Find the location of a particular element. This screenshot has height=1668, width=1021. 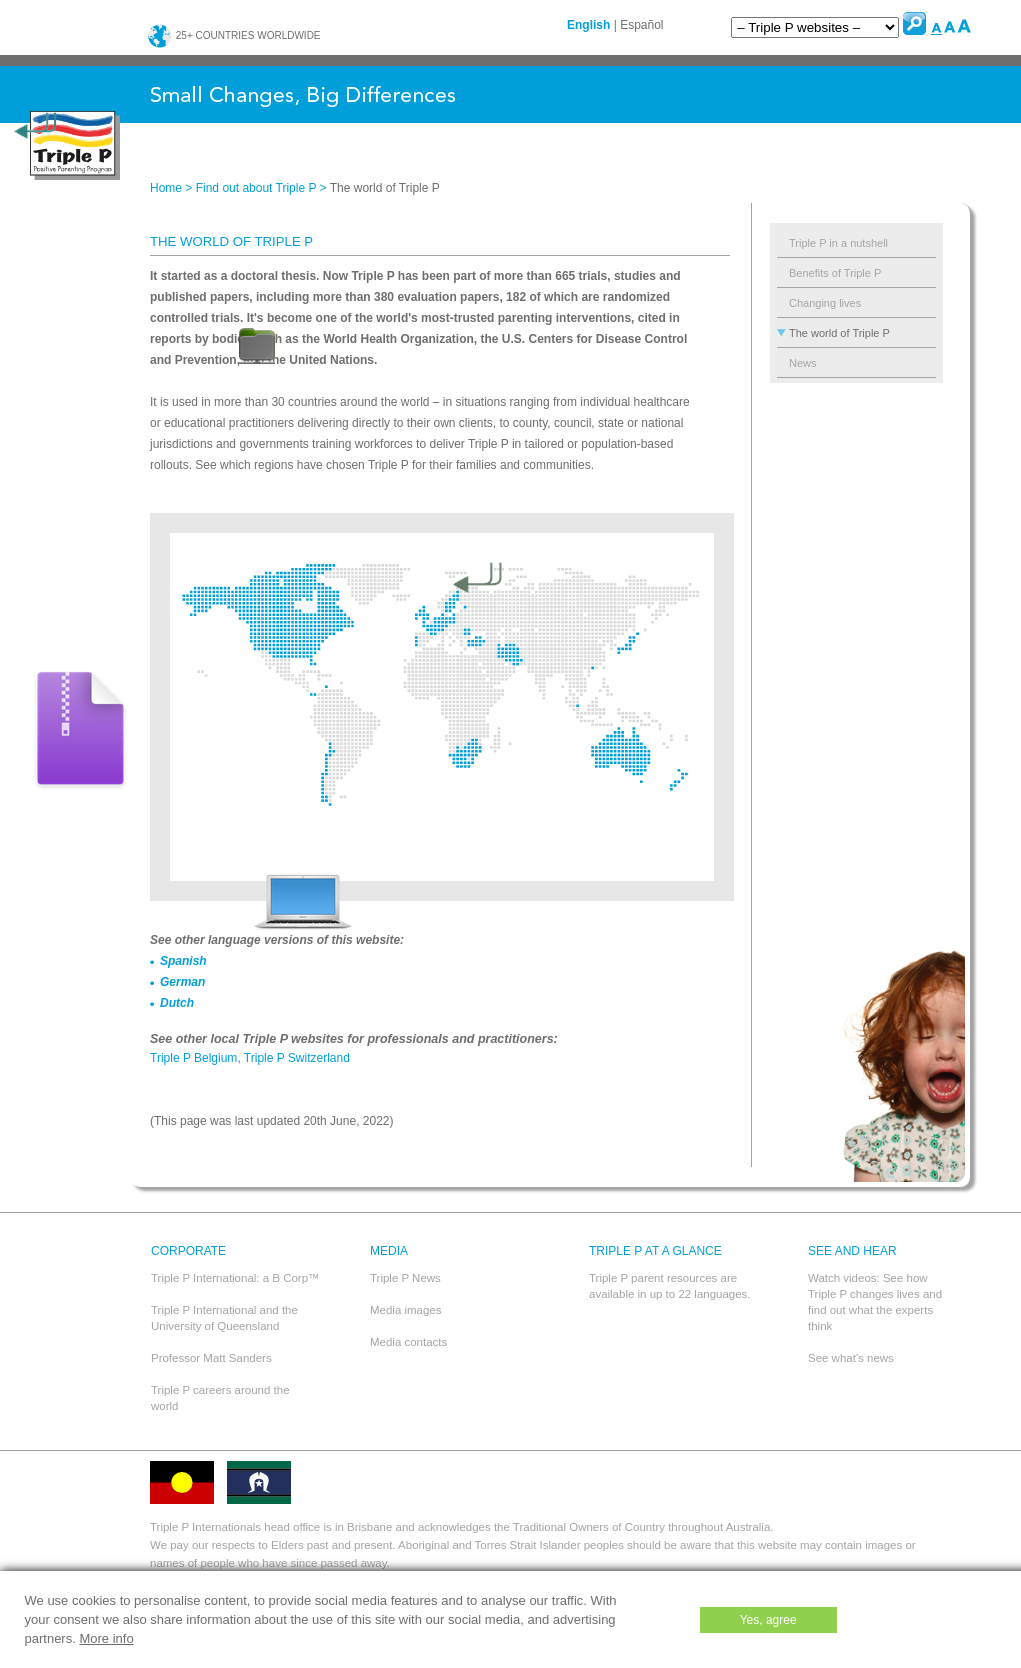

access files stored on a remote server is located at coordinates (257, 346).